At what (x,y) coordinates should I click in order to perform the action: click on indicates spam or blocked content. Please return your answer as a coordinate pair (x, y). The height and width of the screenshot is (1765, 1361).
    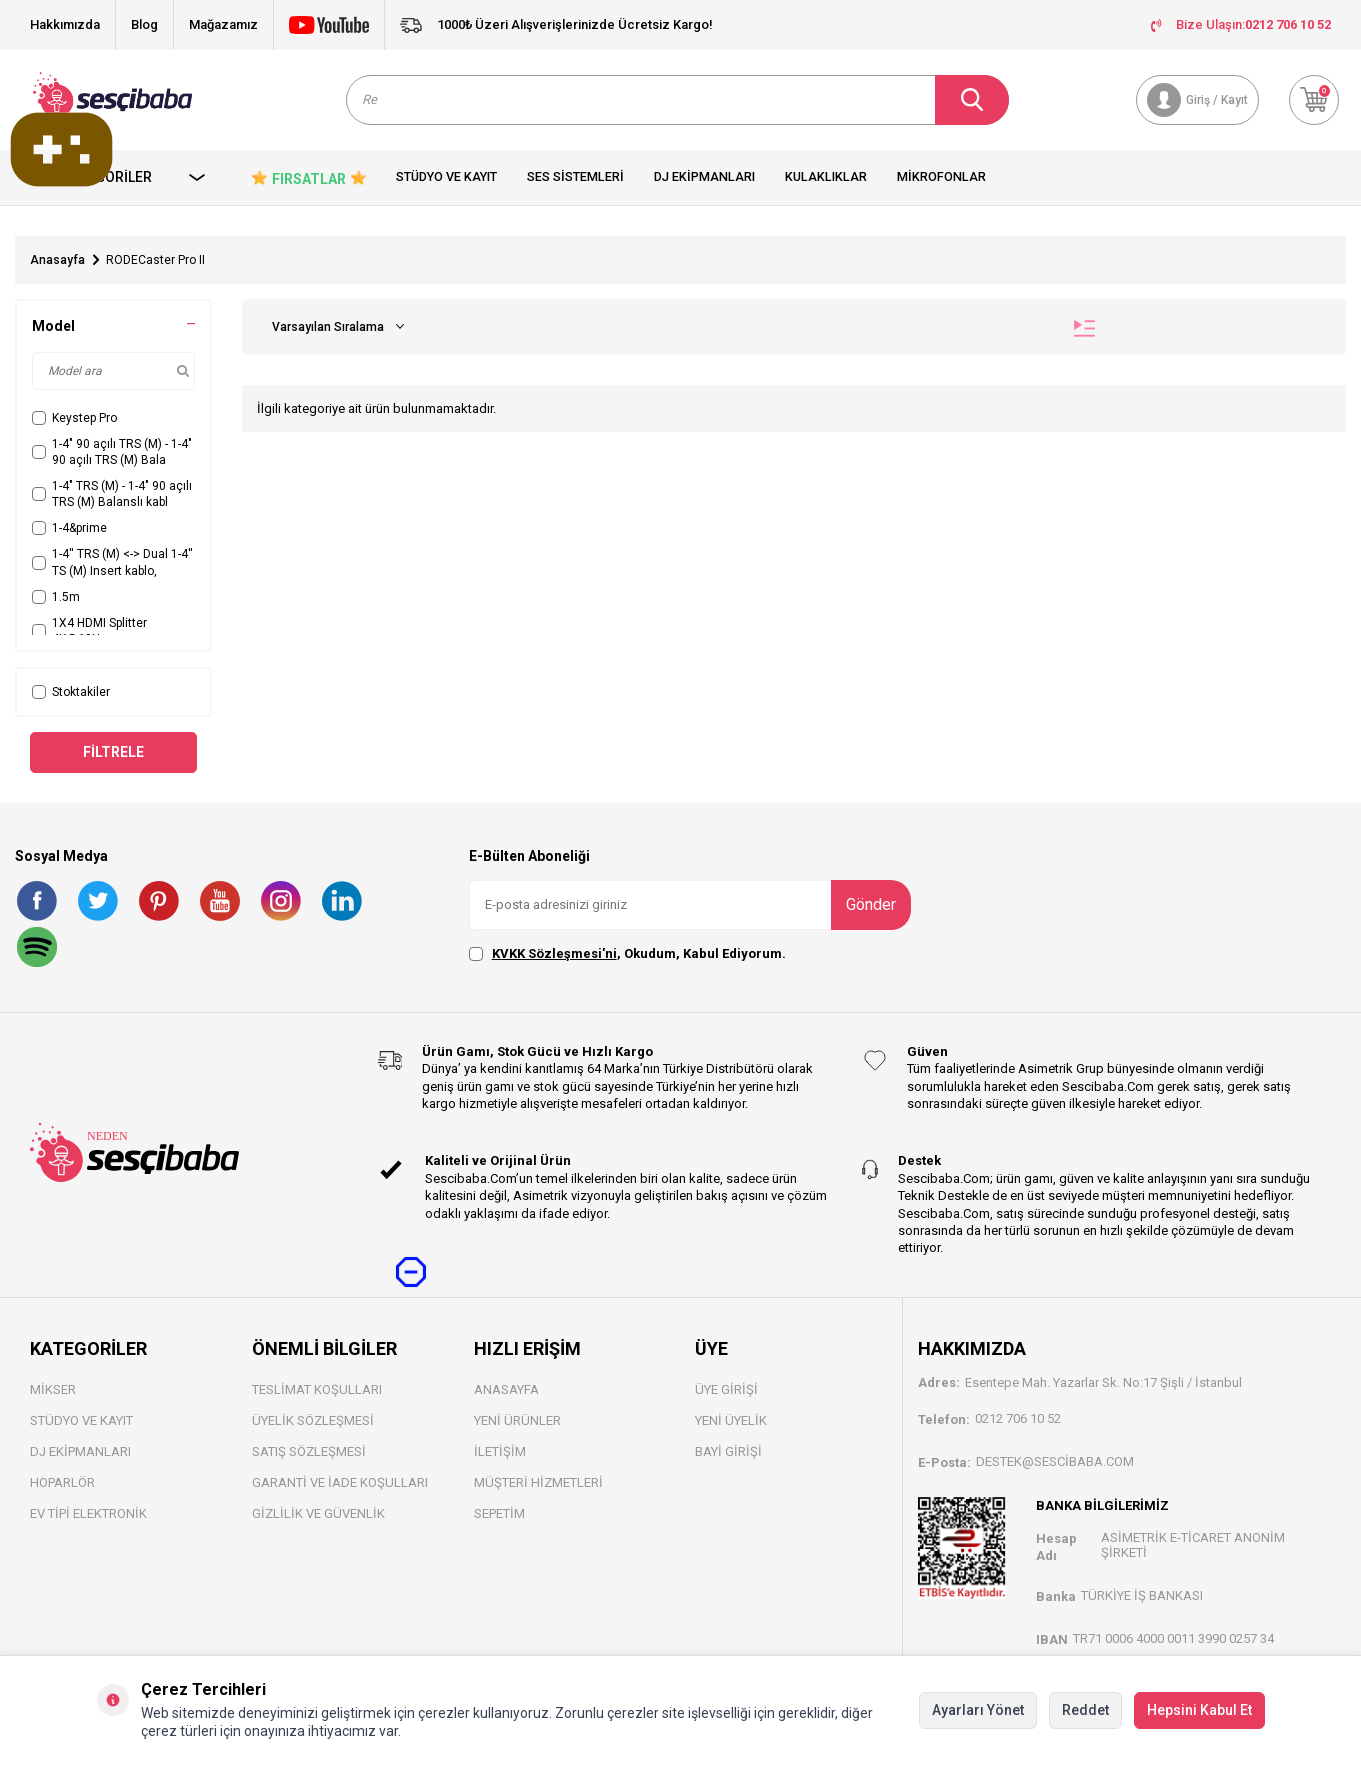
    Looking at the image, I should click on (411, 1272).